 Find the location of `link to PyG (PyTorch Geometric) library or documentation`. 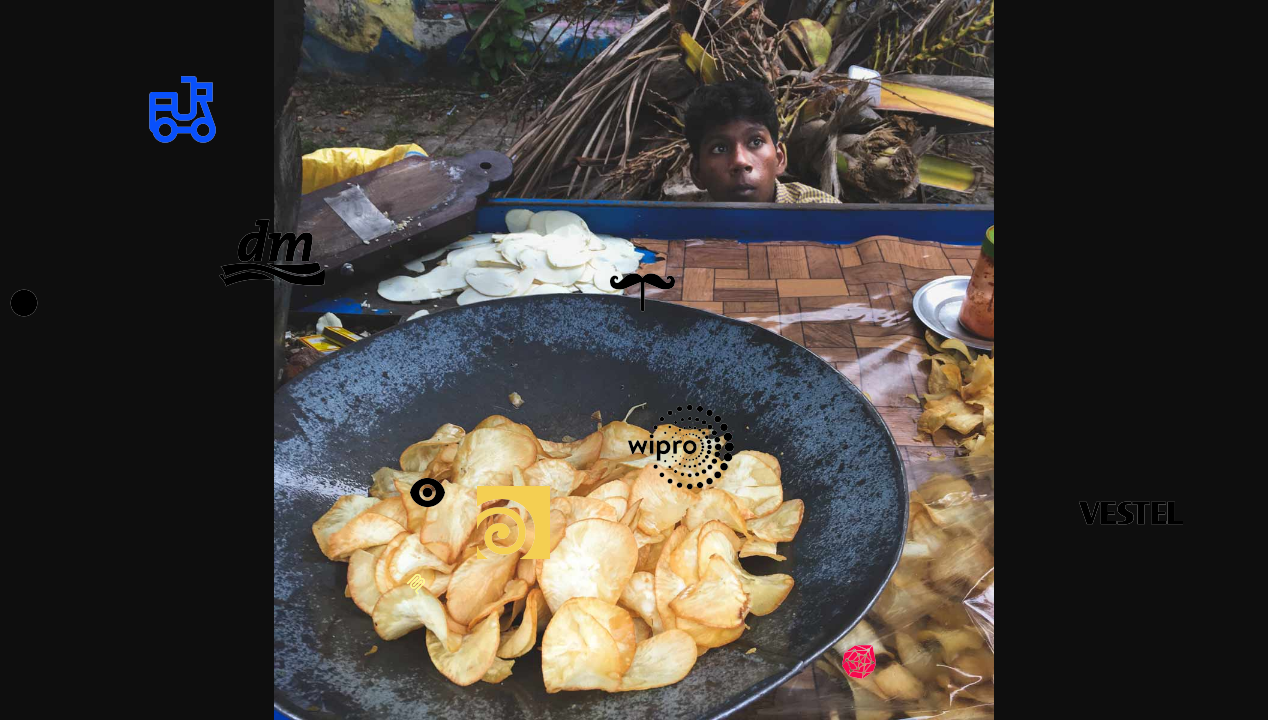

link to PyG (PyTorch Geometric) library or documentation is located at coordinates (859, 662).